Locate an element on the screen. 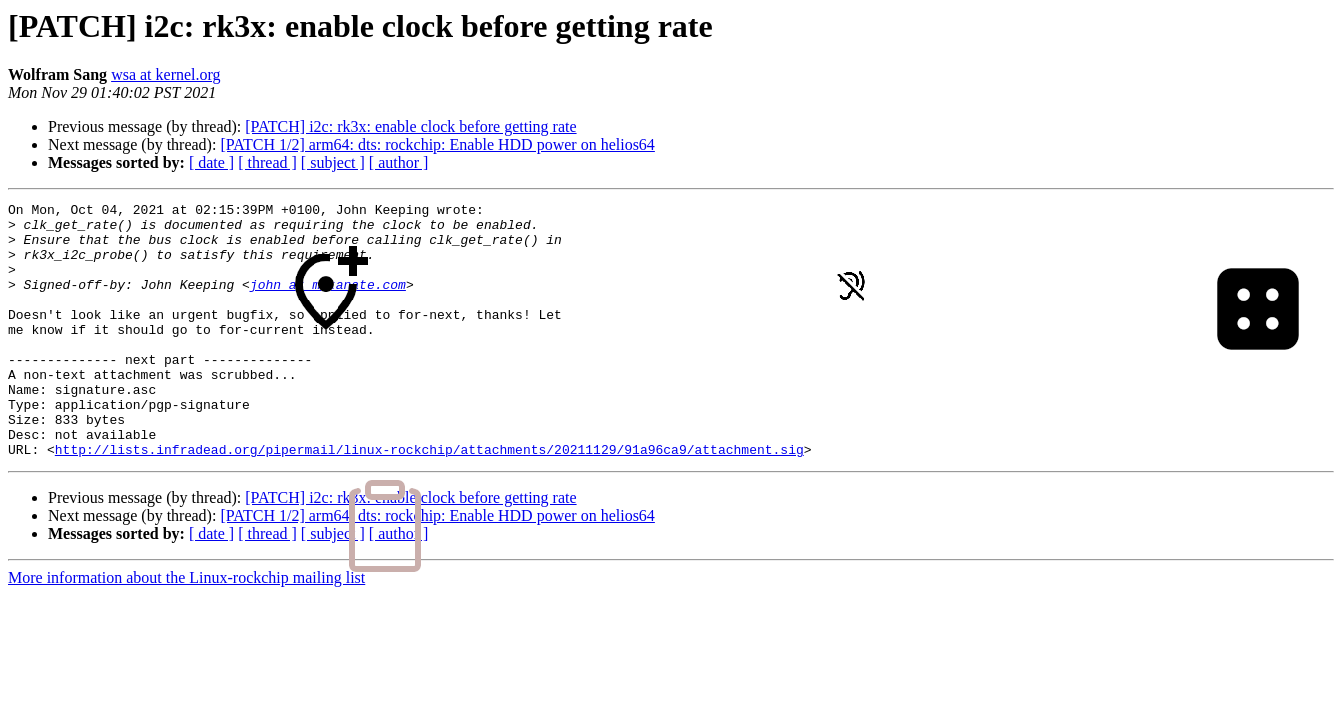 Image resolution: width=1342 pixels, height=720 pixels. roll or randomize with a value of four is located at coordinates (1258, 309).